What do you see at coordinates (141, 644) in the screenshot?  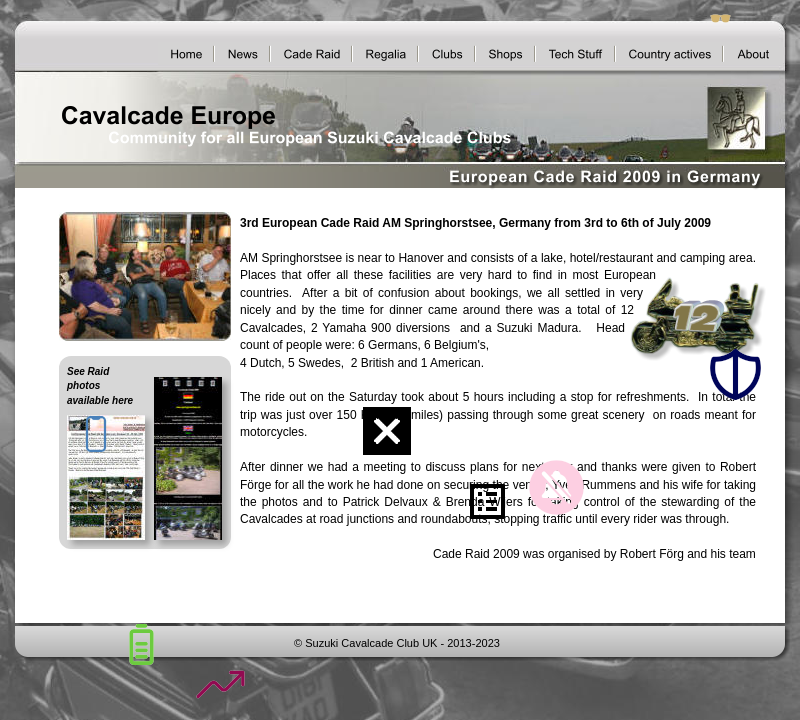 I see `indicates high battery level` at bounding box center [141, 644].